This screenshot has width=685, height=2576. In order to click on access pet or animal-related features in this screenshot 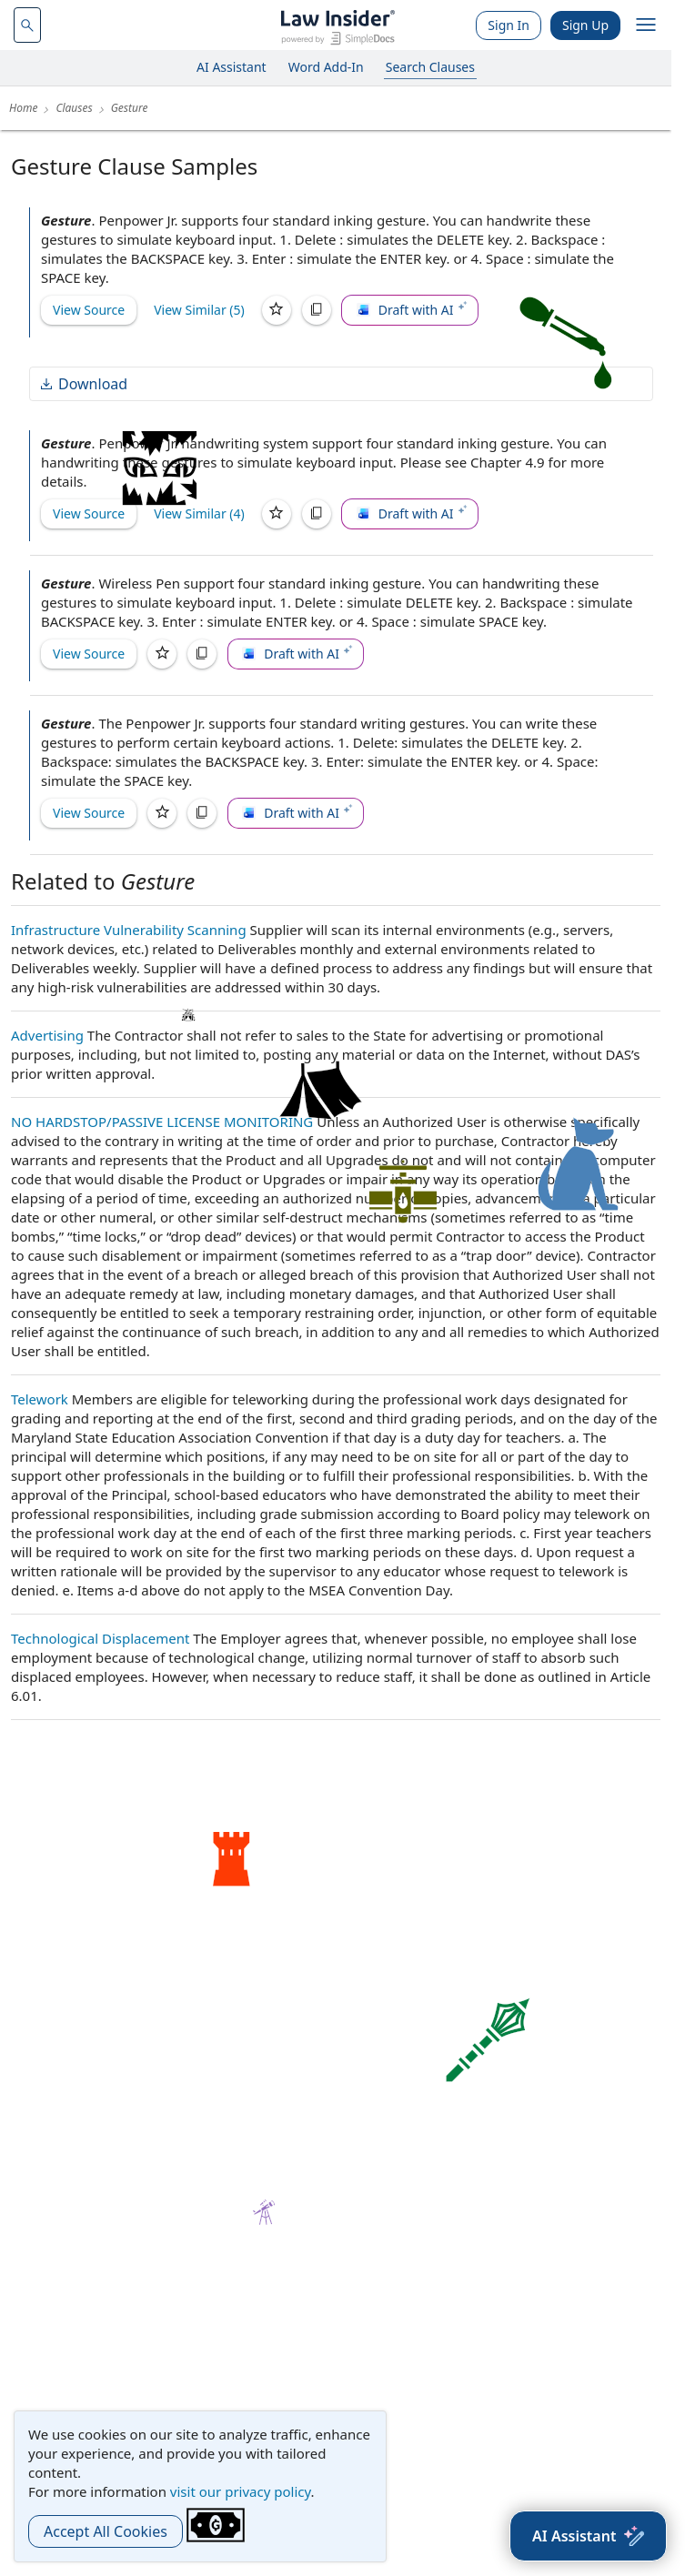, I will do `click(578, 1164)`.